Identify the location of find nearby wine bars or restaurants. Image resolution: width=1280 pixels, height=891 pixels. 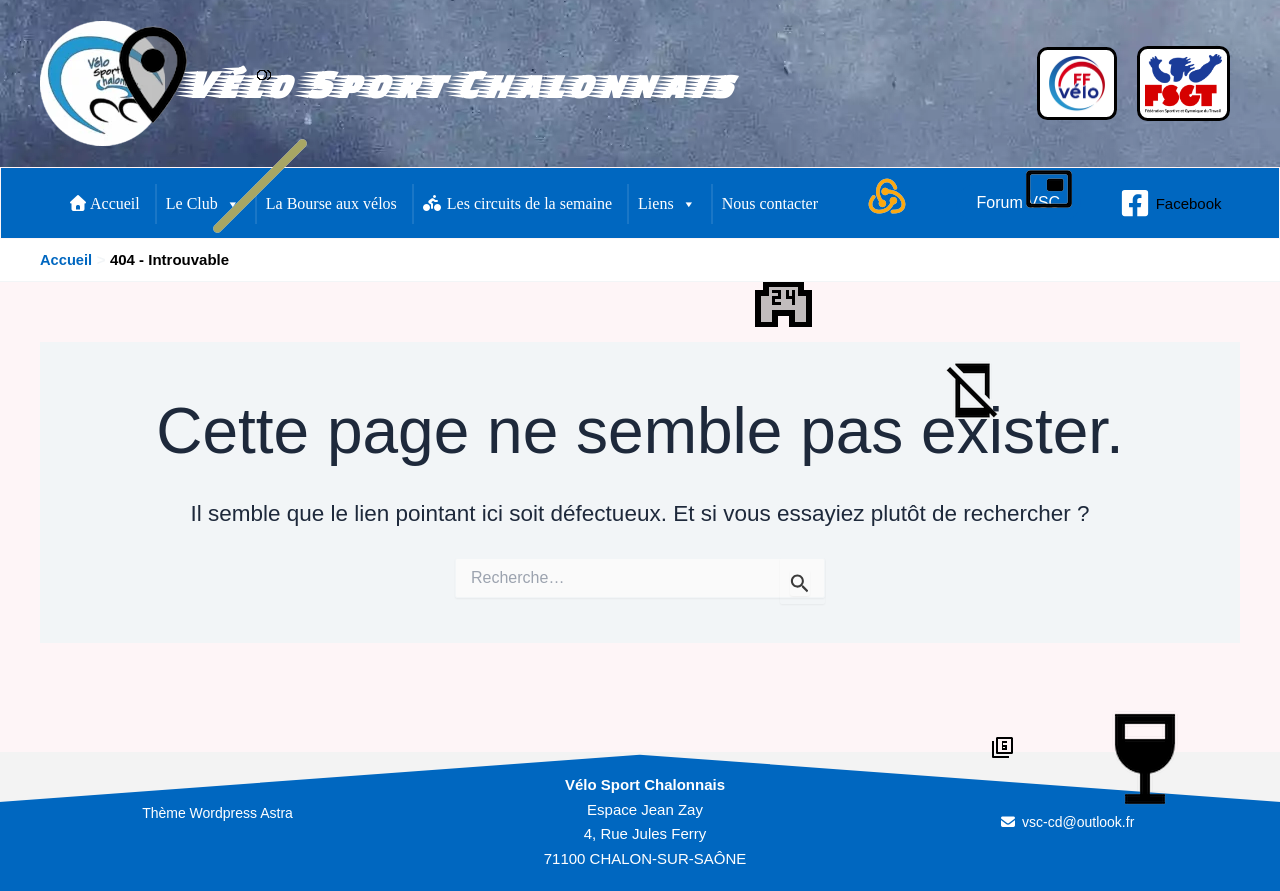
(1145, 759).